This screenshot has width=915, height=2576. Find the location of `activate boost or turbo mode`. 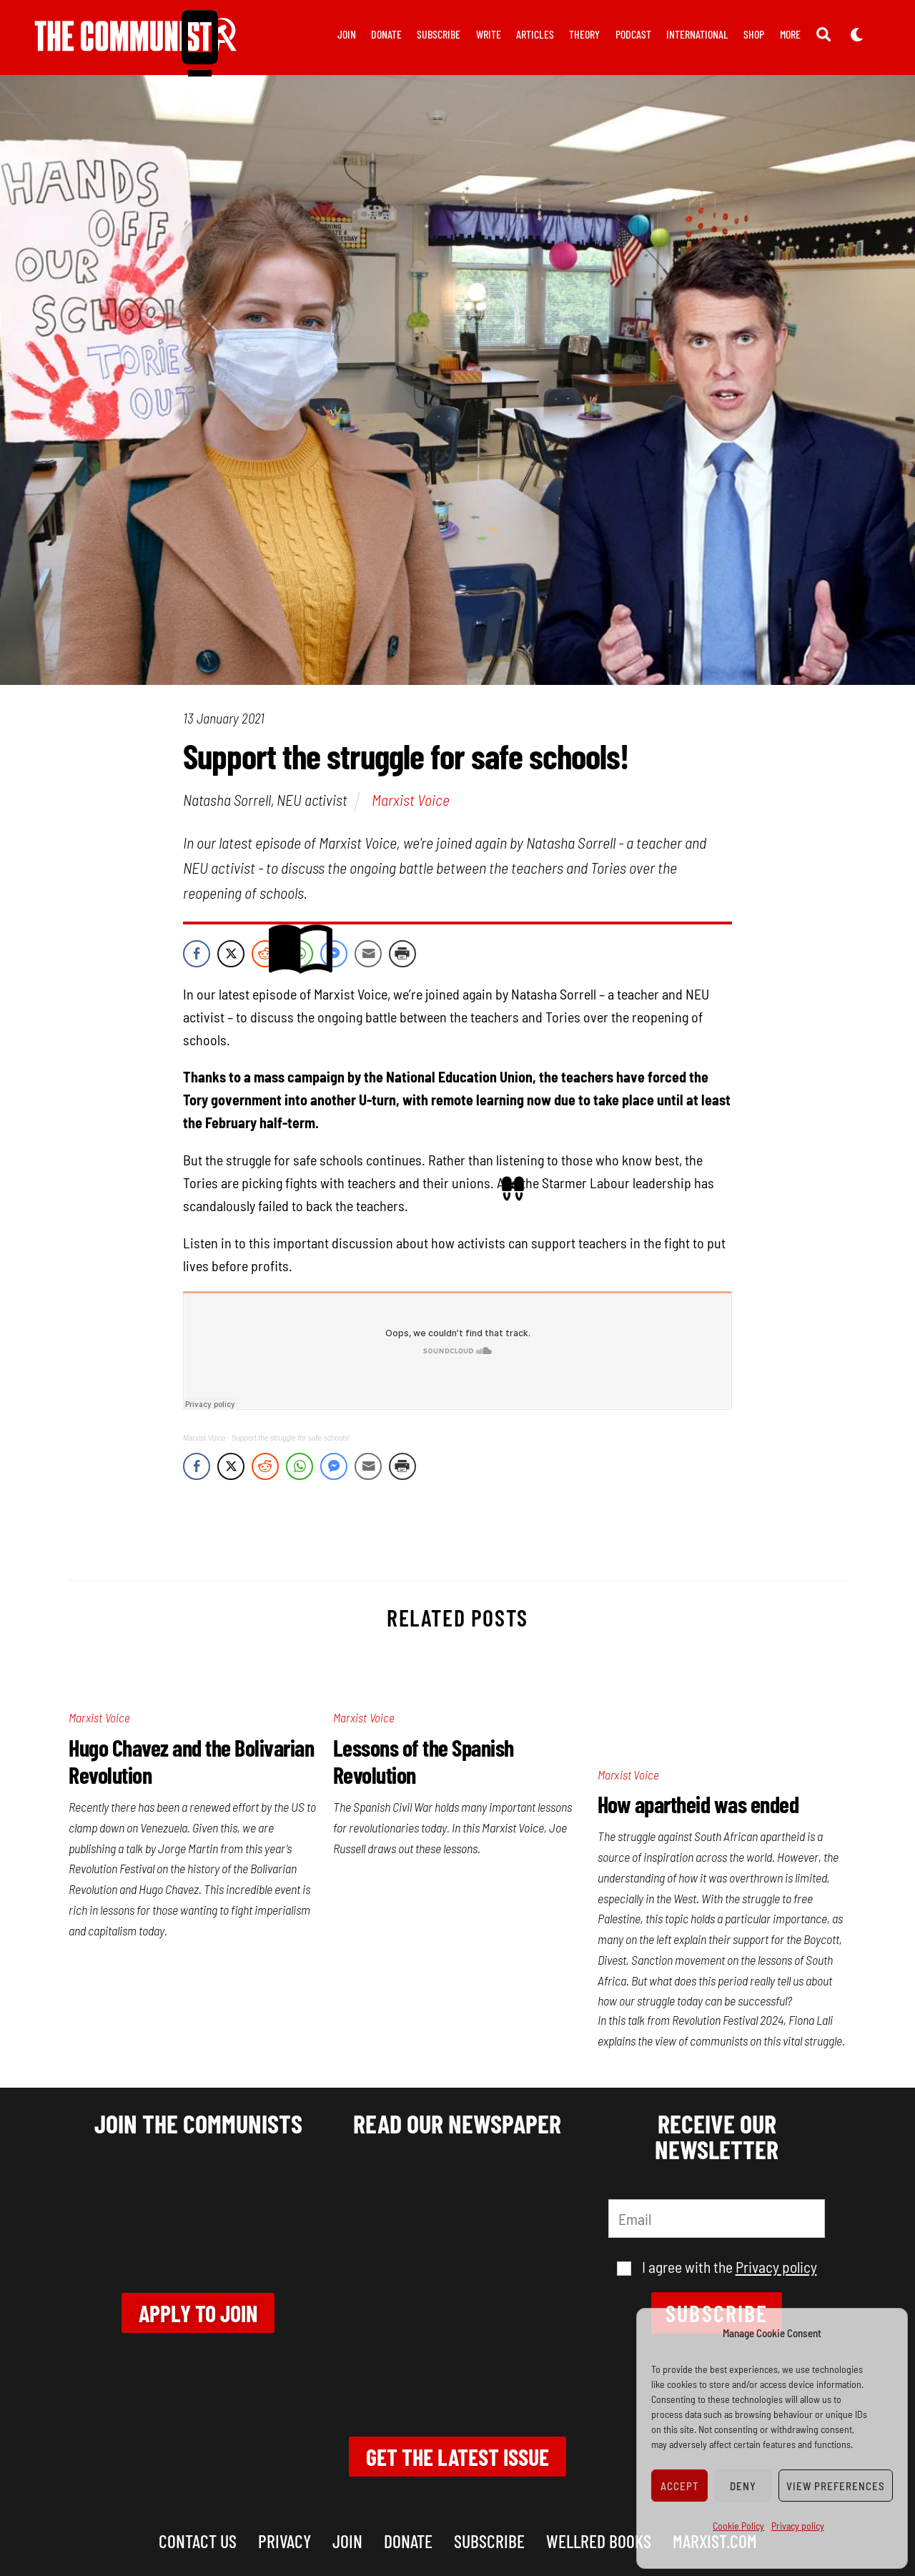

activate boost or turbo mode is located at coordinates (513, 1188).